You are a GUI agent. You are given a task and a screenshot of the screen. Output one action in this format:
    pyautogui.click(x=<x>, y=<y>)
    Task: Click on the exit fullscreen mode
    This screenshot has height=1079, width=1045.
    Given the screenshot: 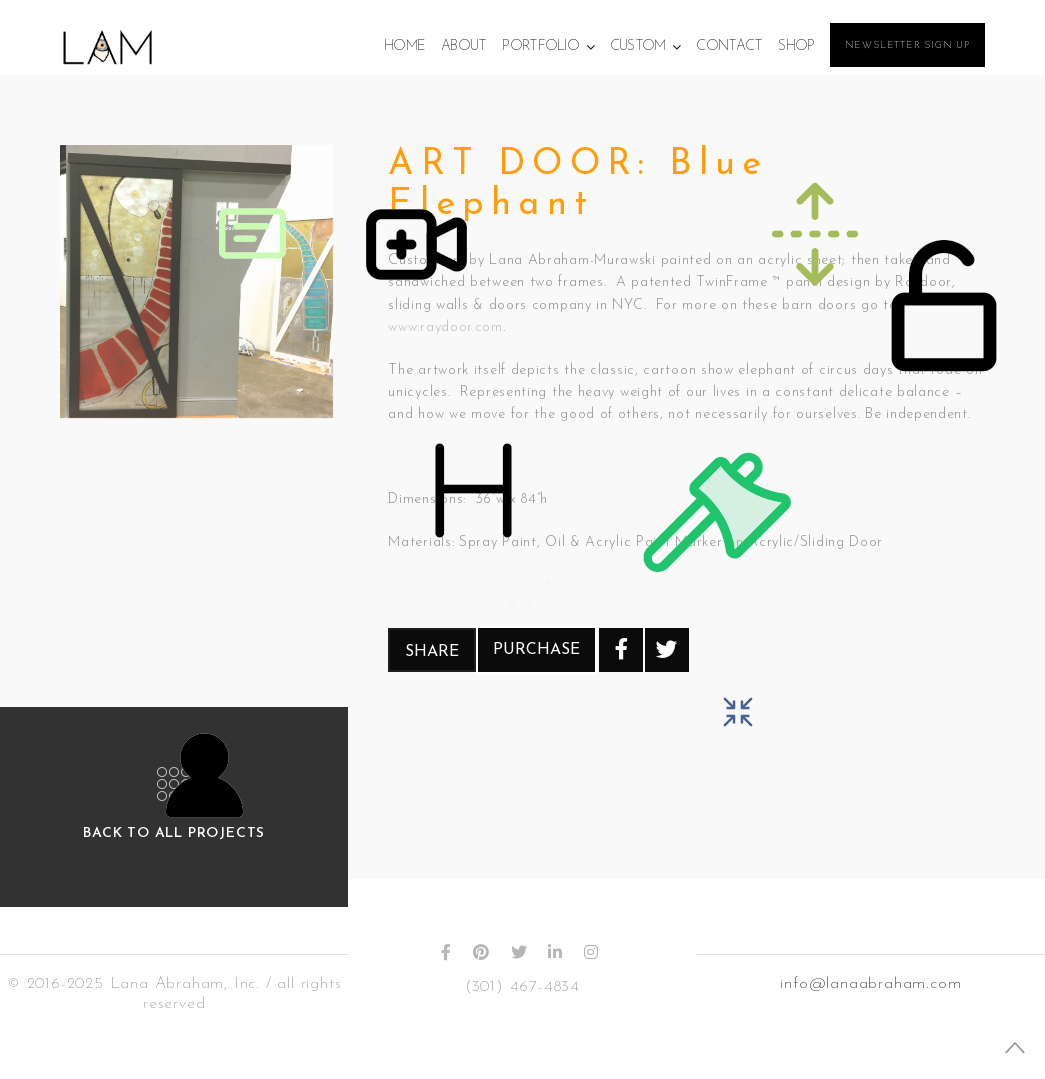 What is the action you would take?
    pyautogui.click(x=738, y=712)
    